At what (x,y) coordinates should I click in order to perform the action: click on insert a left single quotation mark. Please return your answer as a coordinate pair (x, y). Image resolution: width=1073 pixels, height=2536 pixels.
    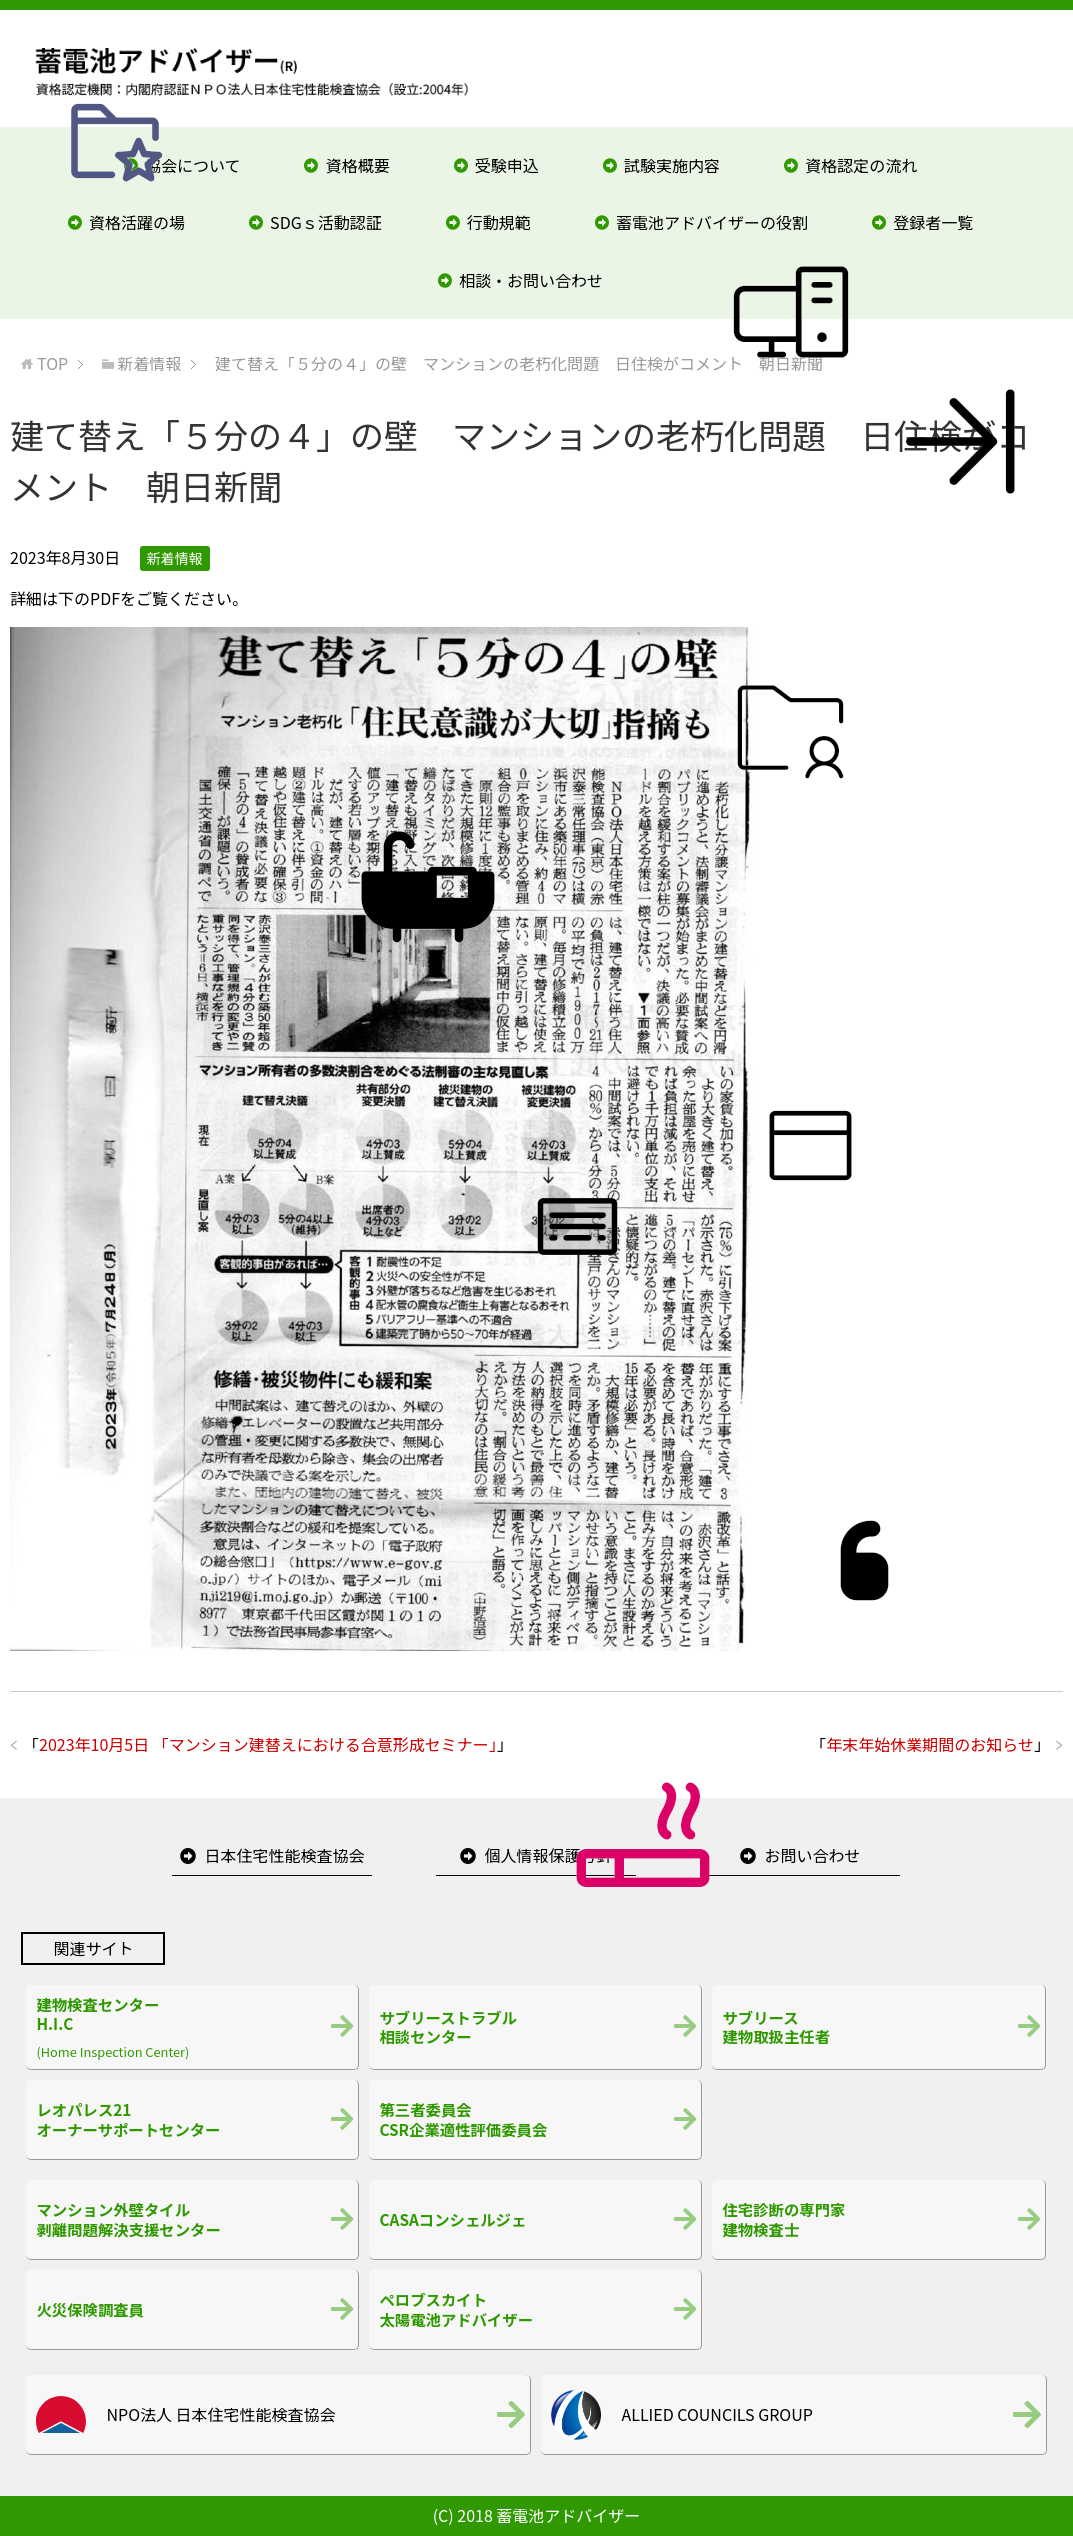
    Looking at the image, I should click on (864, 1560).